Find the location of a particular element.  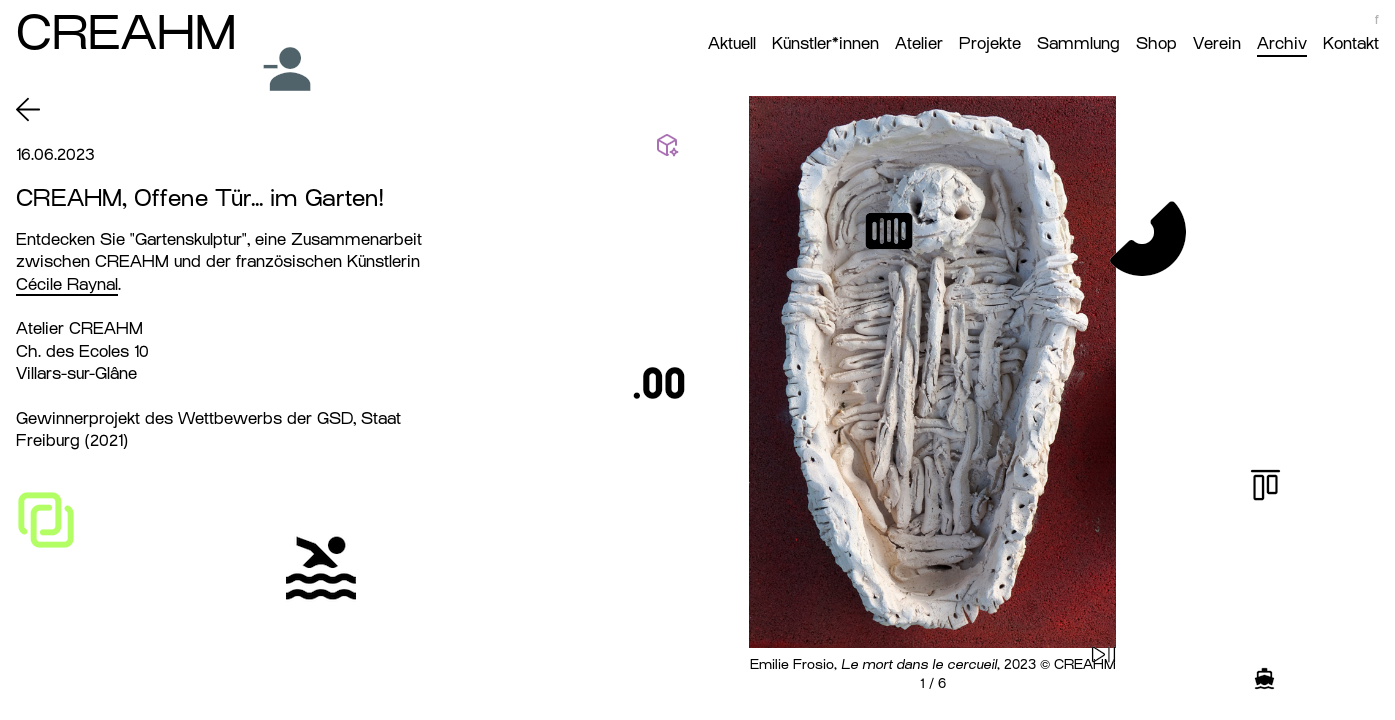

view linked or connected layers is located at coordinates (46, 520).